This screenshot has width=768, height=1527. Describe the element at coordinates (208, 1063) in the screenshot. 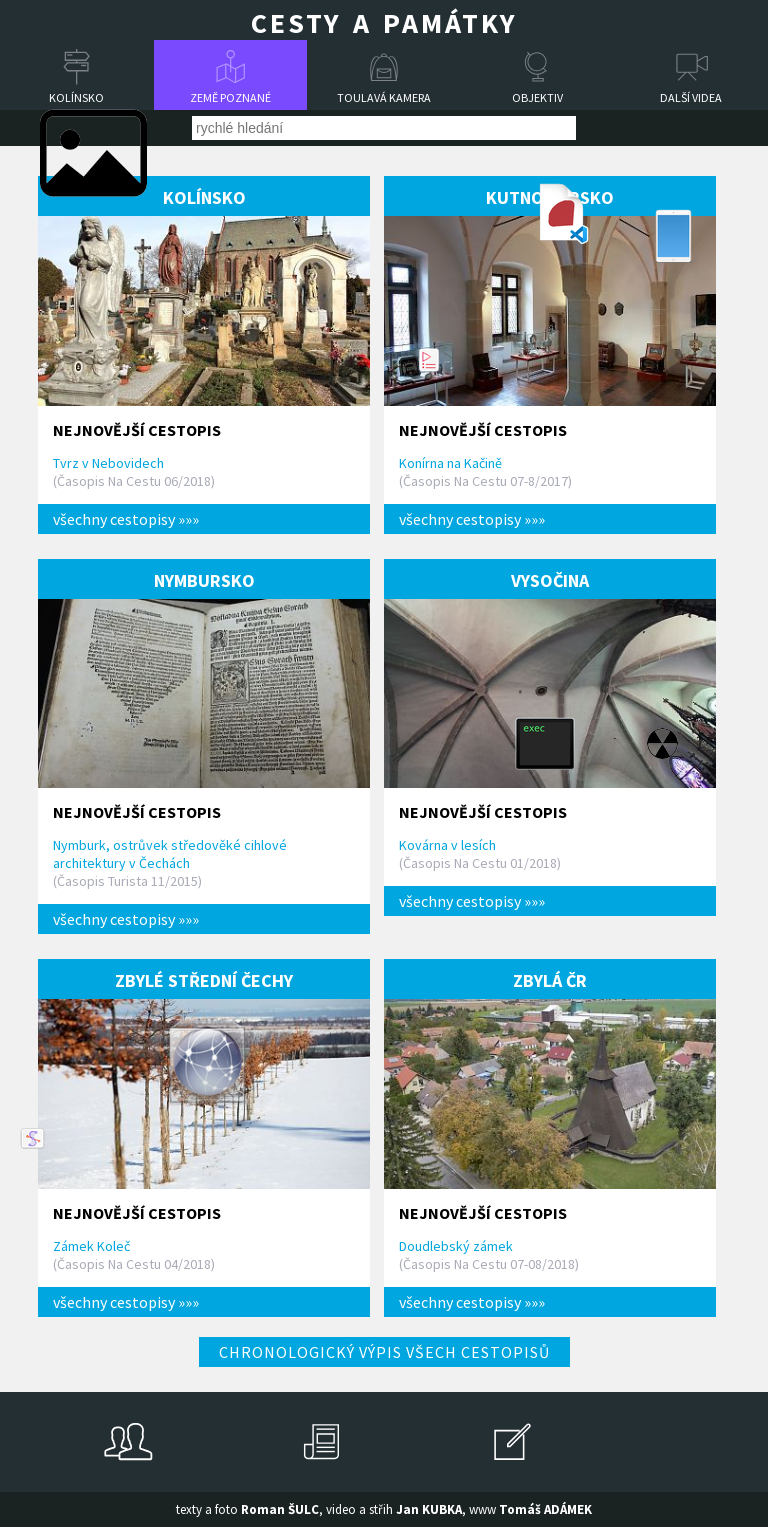

I see `connect to a network file server` at that location.